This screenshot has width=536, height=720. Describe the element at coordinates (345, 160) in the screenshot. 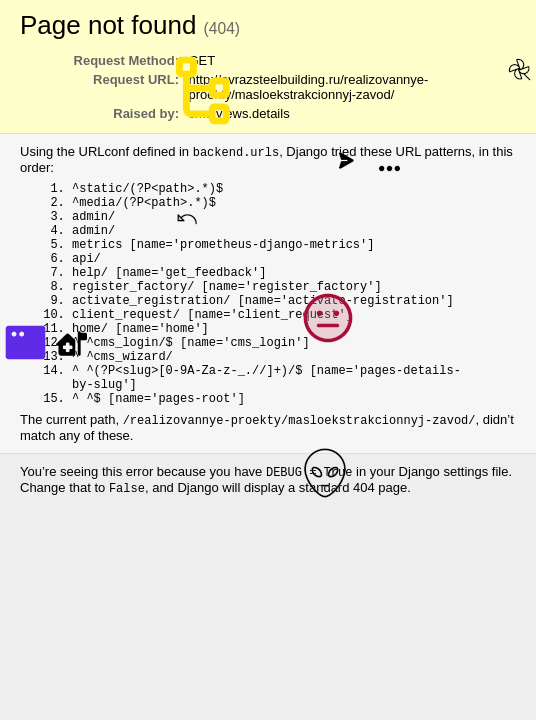

I see `send a message` at that location.